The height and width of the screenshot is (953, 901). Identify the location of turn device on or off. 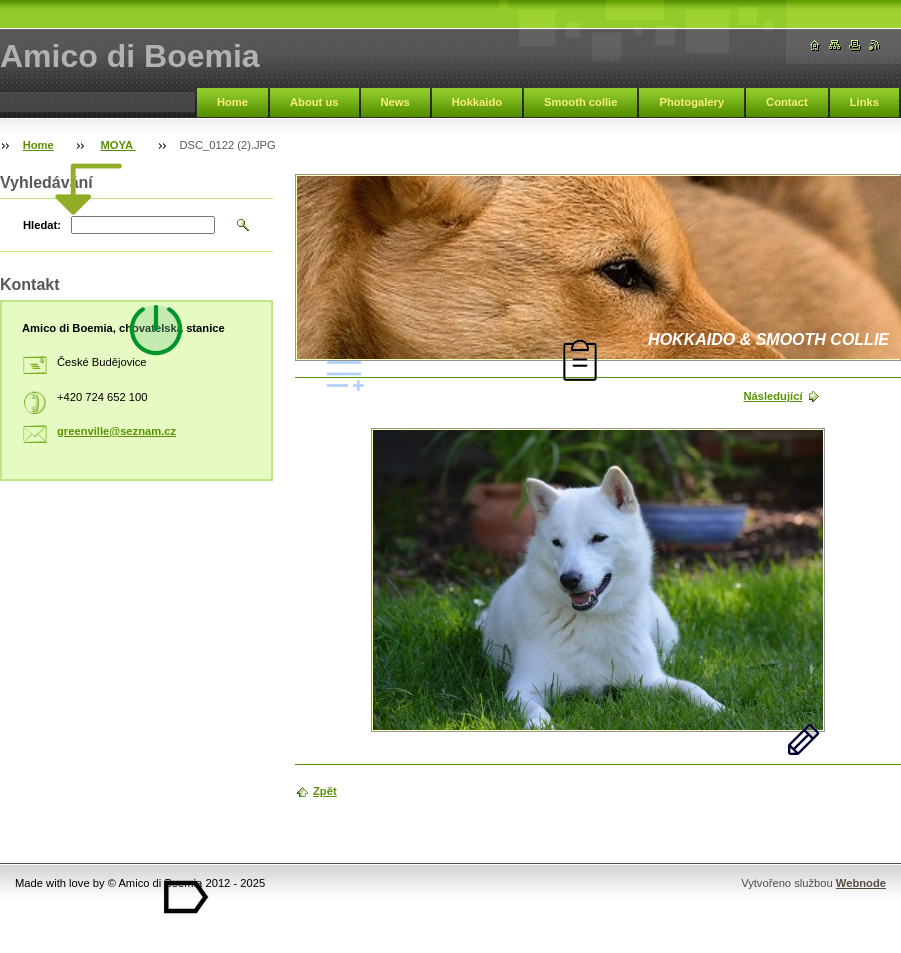
(156, 329).